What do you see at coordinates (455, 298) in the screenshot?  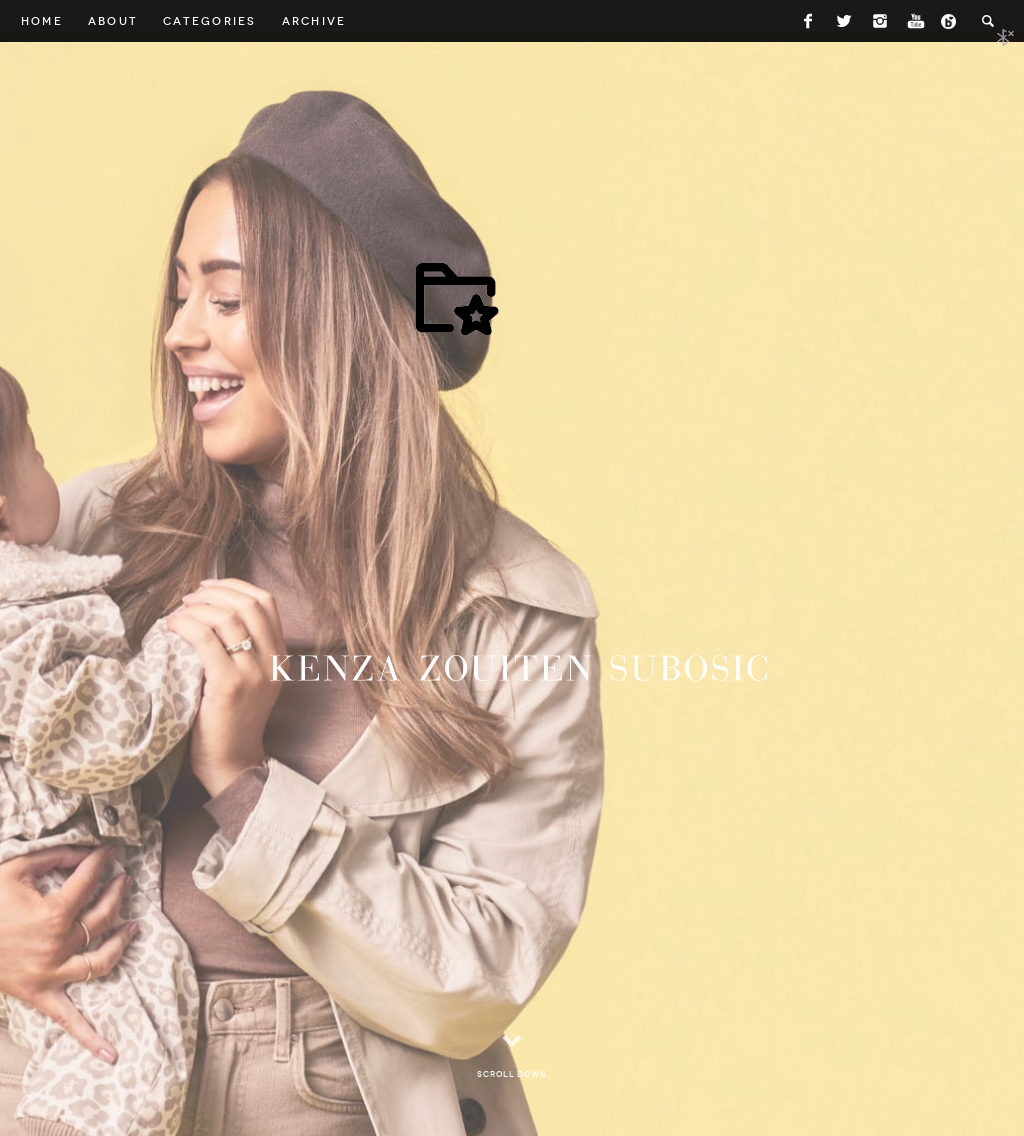 I see `access your favorite or starred folders` at bounding box center [455, 298].